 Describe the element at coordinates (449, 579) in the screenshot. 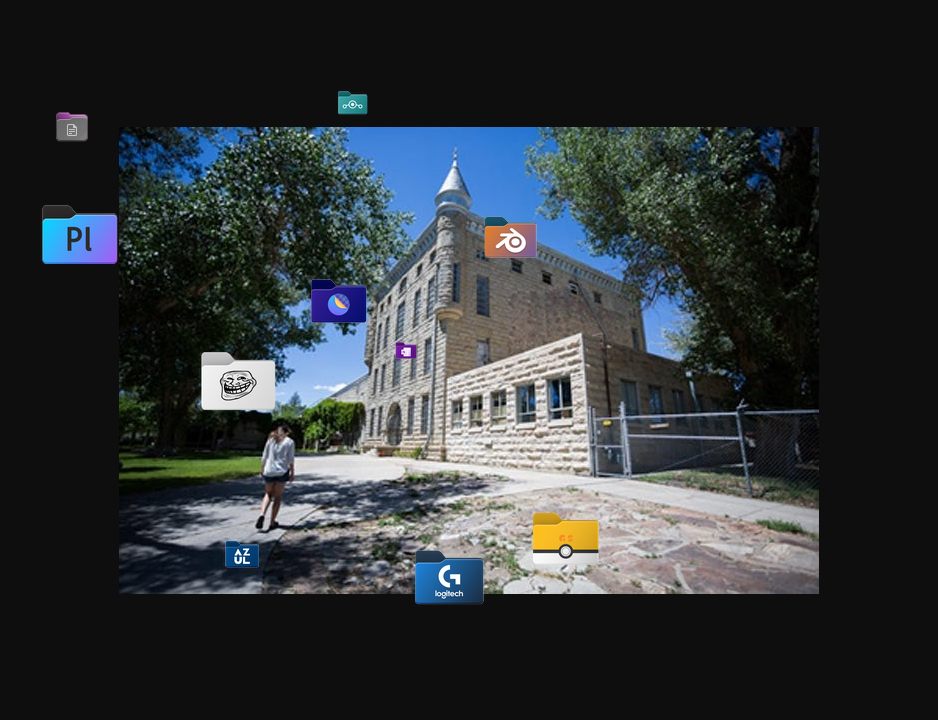

I see `open logitech software or driver files` at that location.